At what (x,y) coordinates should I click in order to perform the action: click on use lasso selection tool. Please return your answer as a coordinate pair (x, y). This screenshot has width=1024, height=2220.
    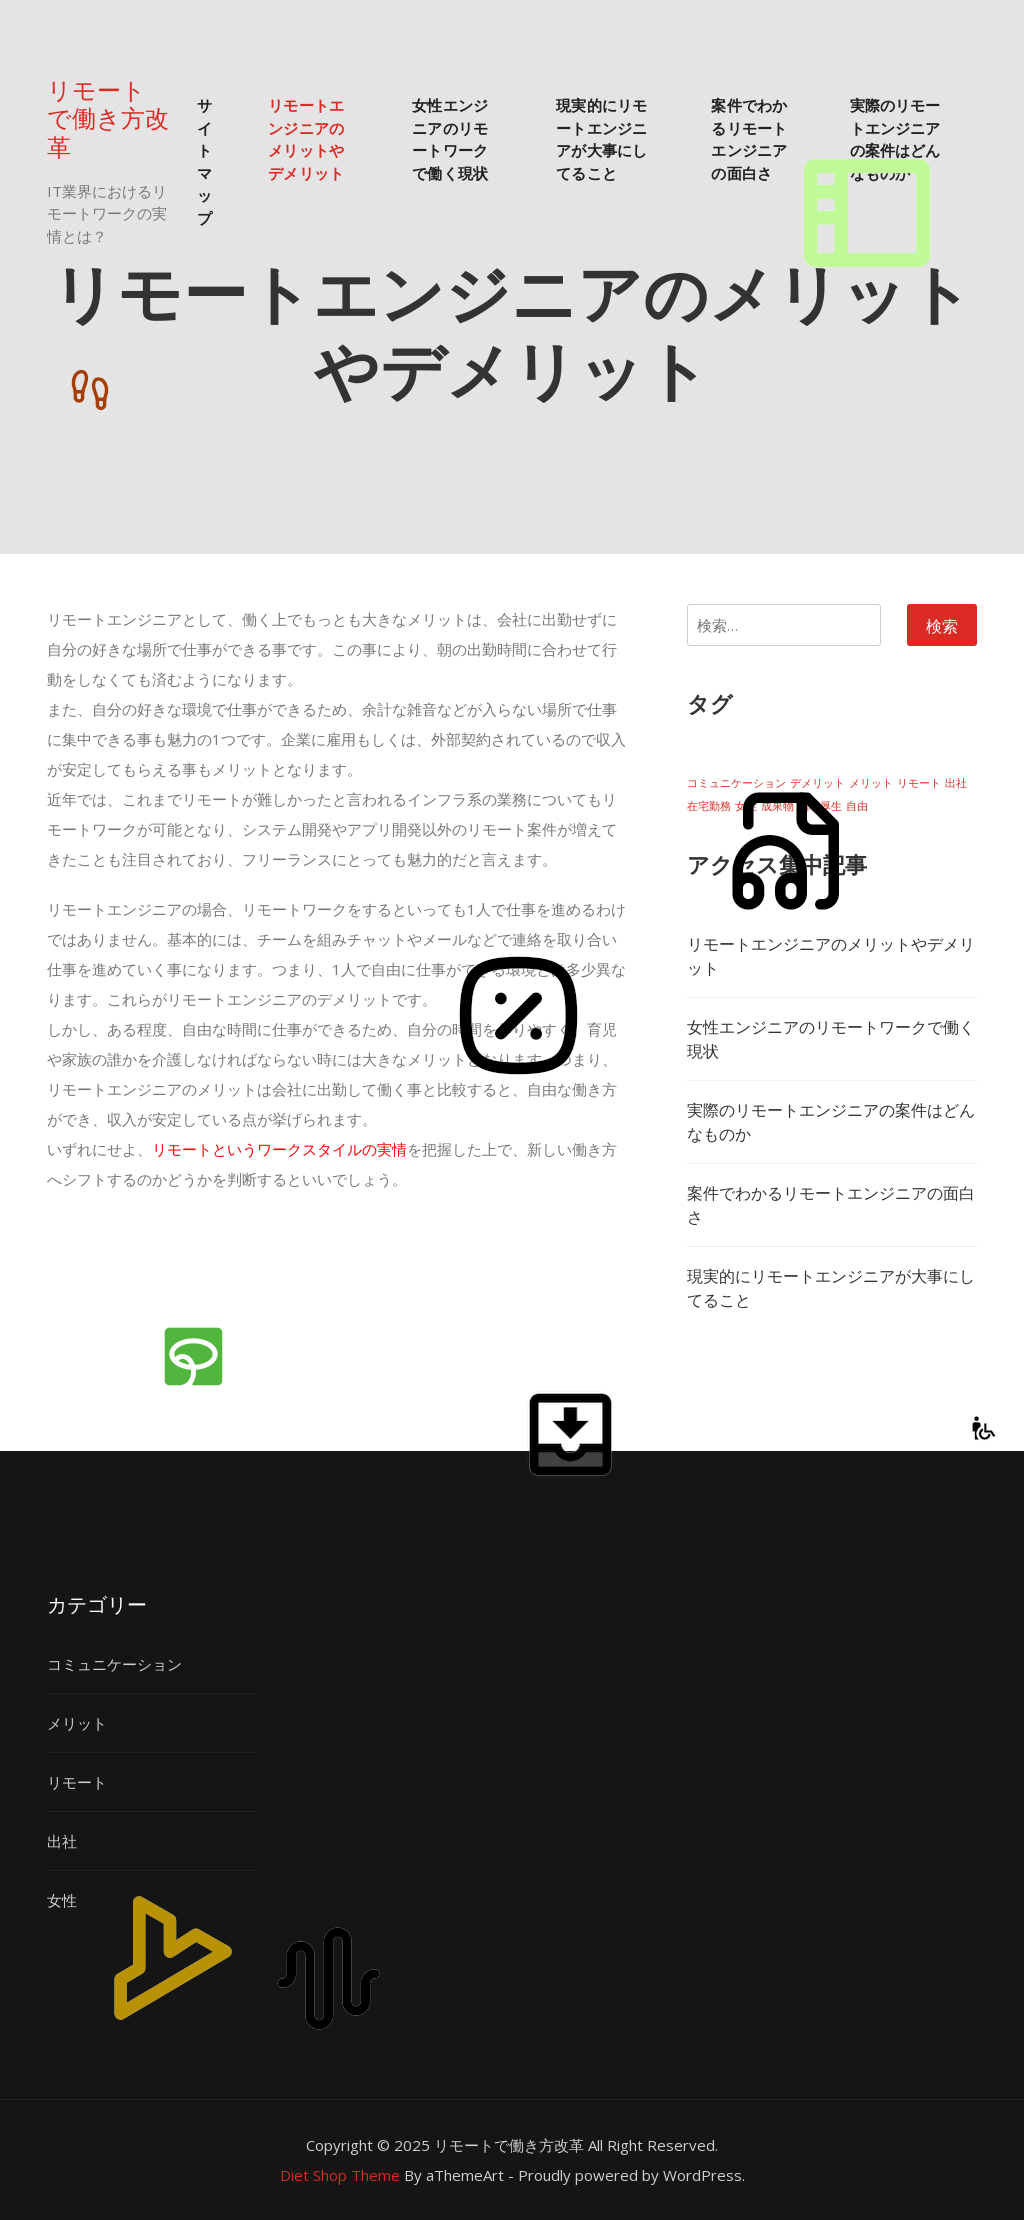
    Looking at the image, I should click on (193, 1356).